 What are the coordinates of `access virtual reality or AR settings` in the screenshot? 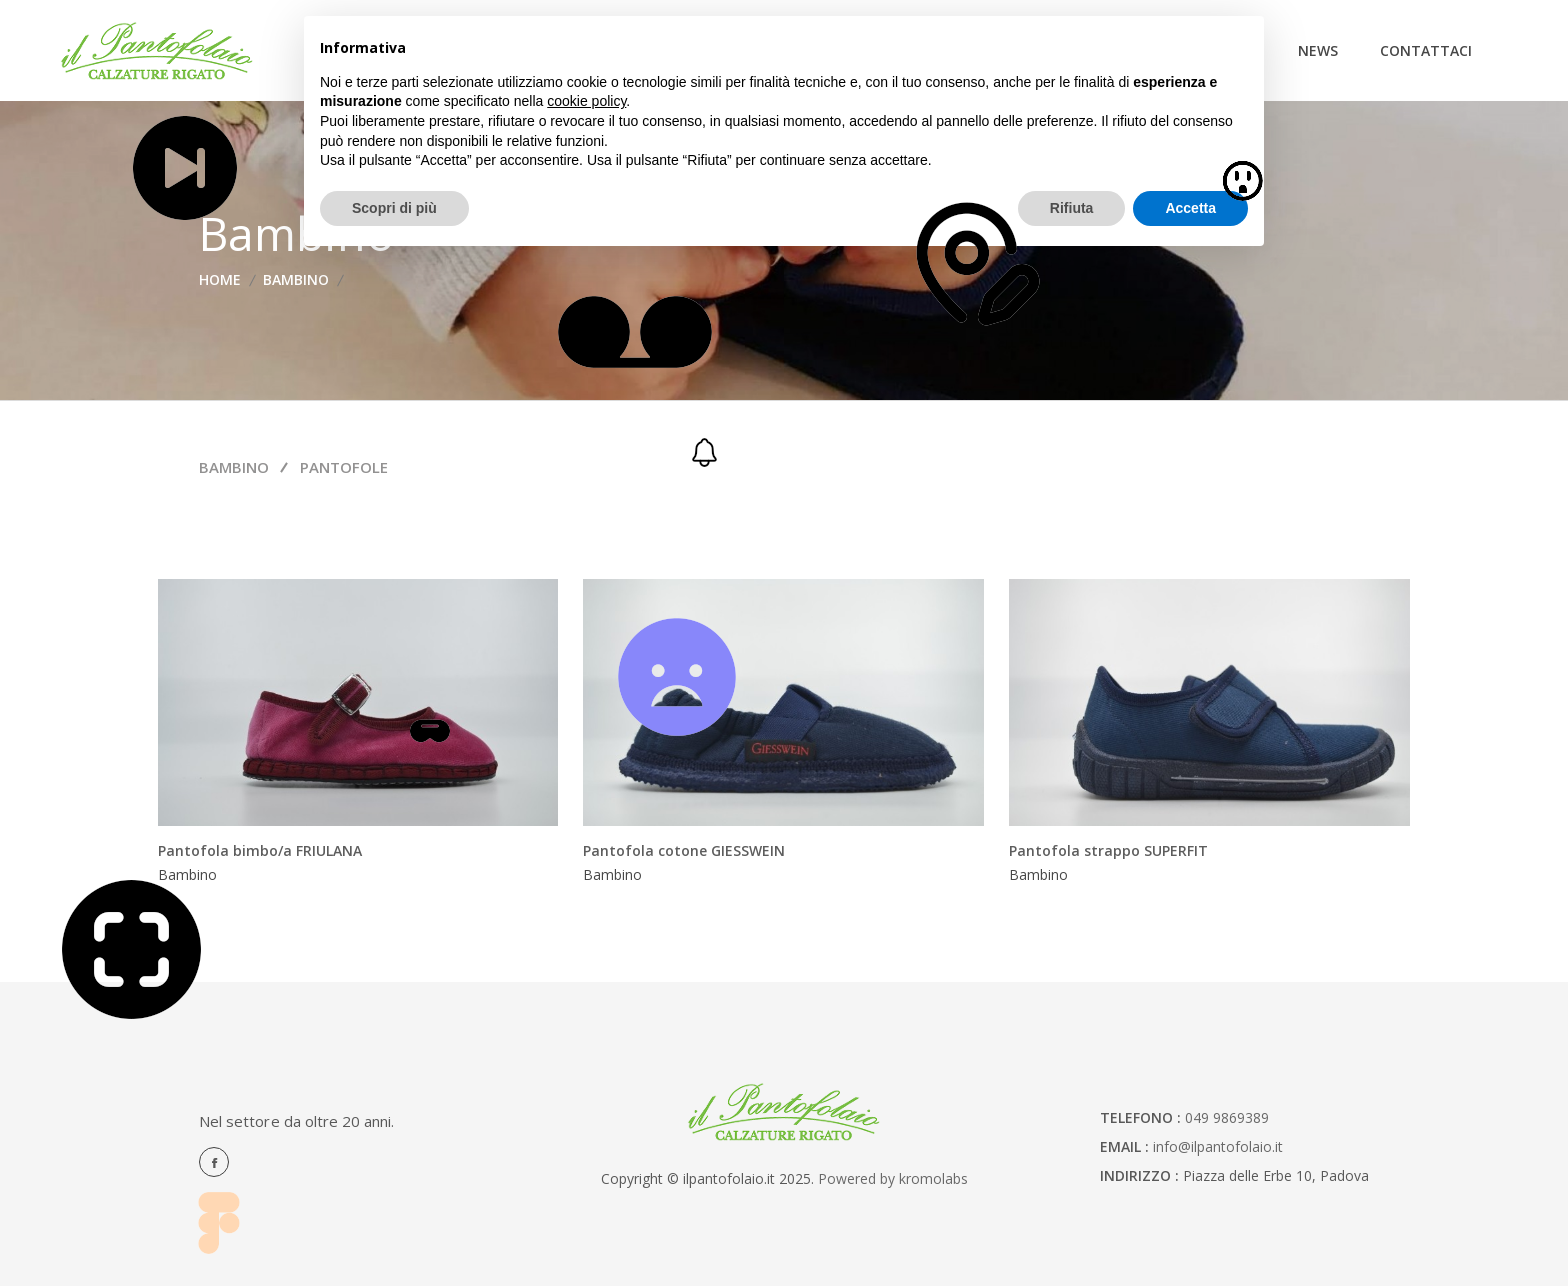 It's located at (430, 731).